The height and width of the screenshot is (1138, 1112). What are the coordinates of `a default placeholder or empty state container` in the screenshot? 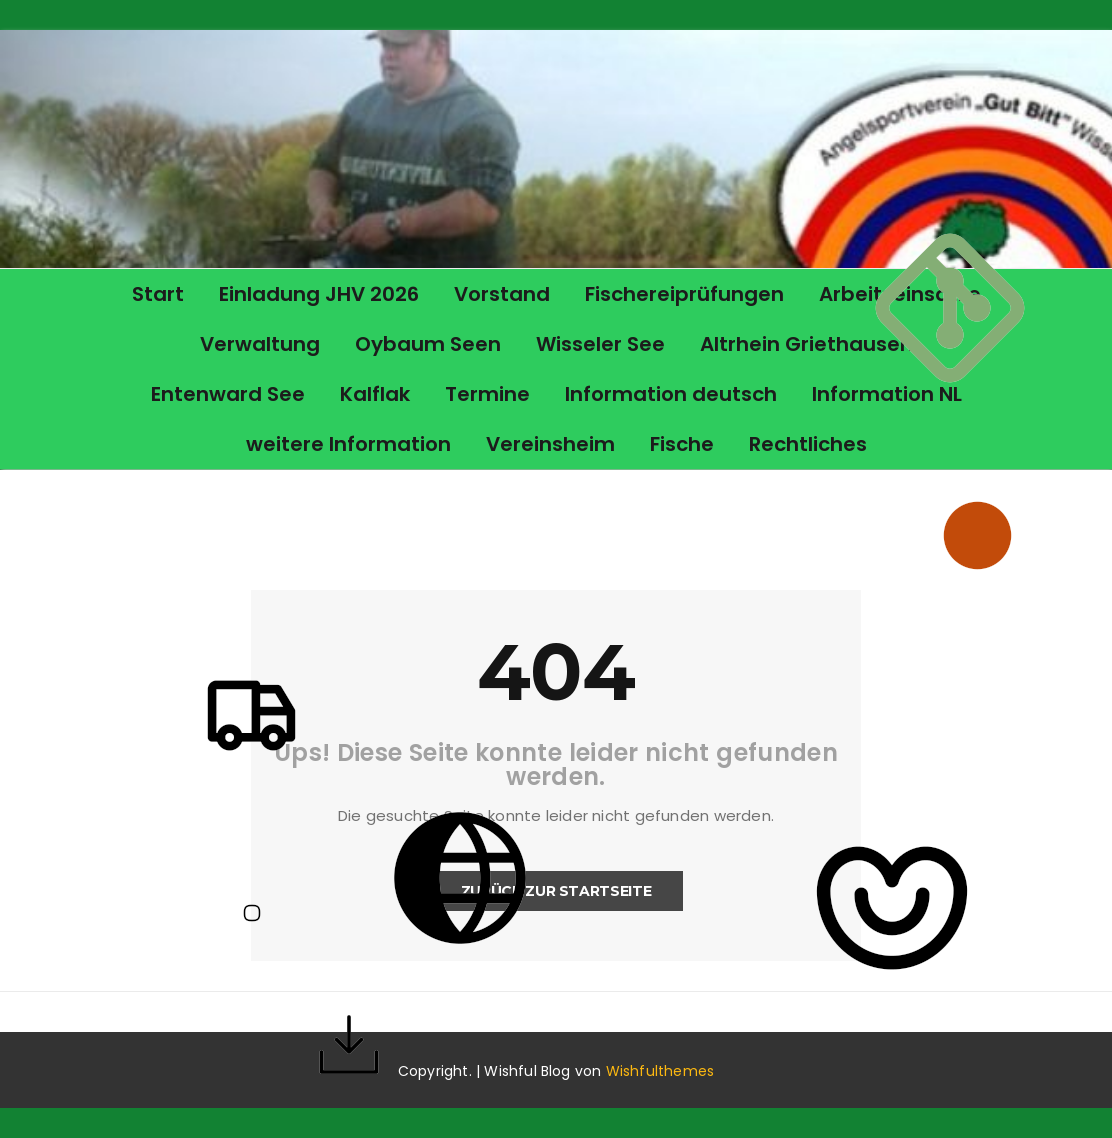 It's located at (252, 913).